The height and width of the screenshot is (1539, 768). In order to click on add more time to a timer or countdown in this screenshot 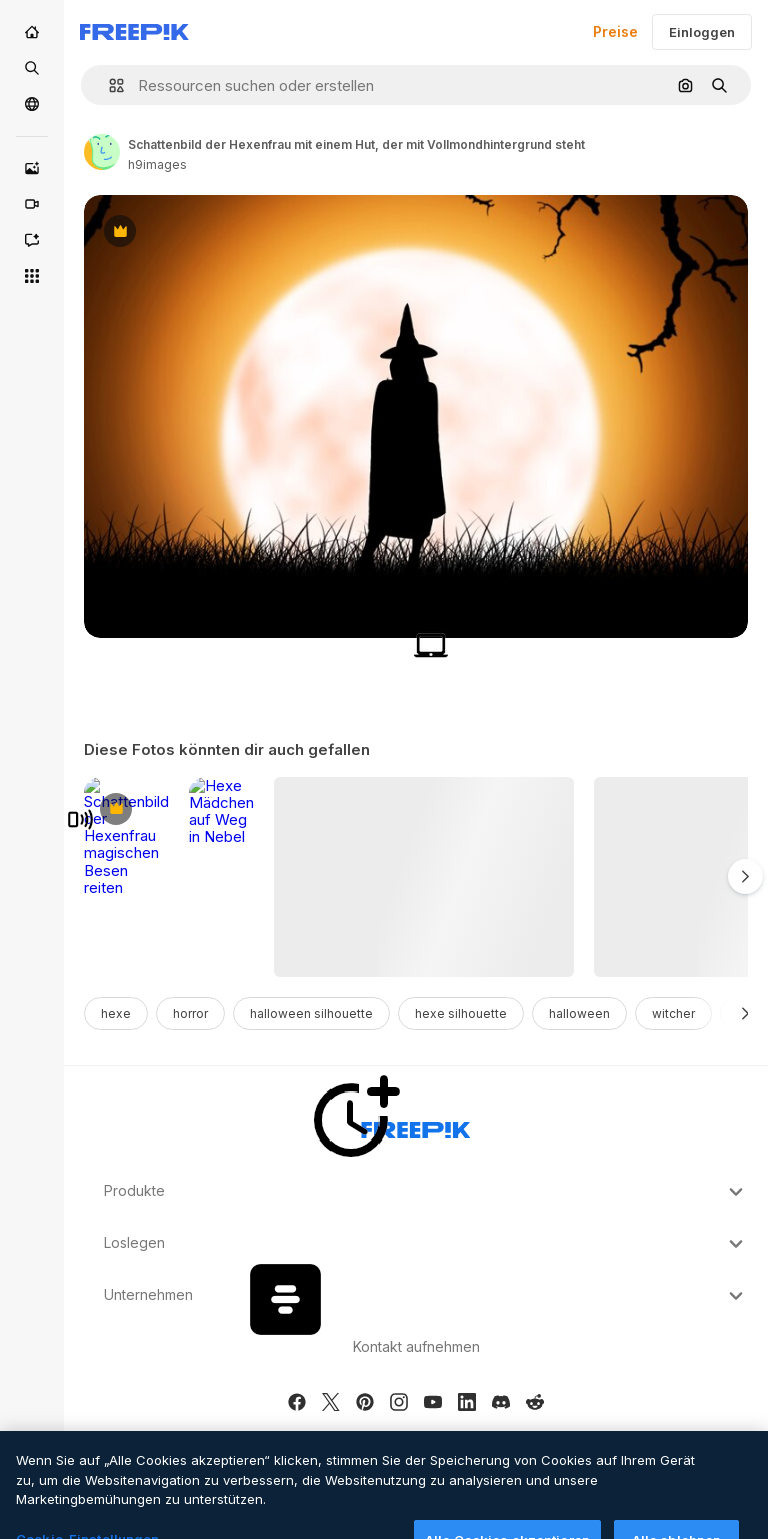, I will do `click(355, 1116)`.